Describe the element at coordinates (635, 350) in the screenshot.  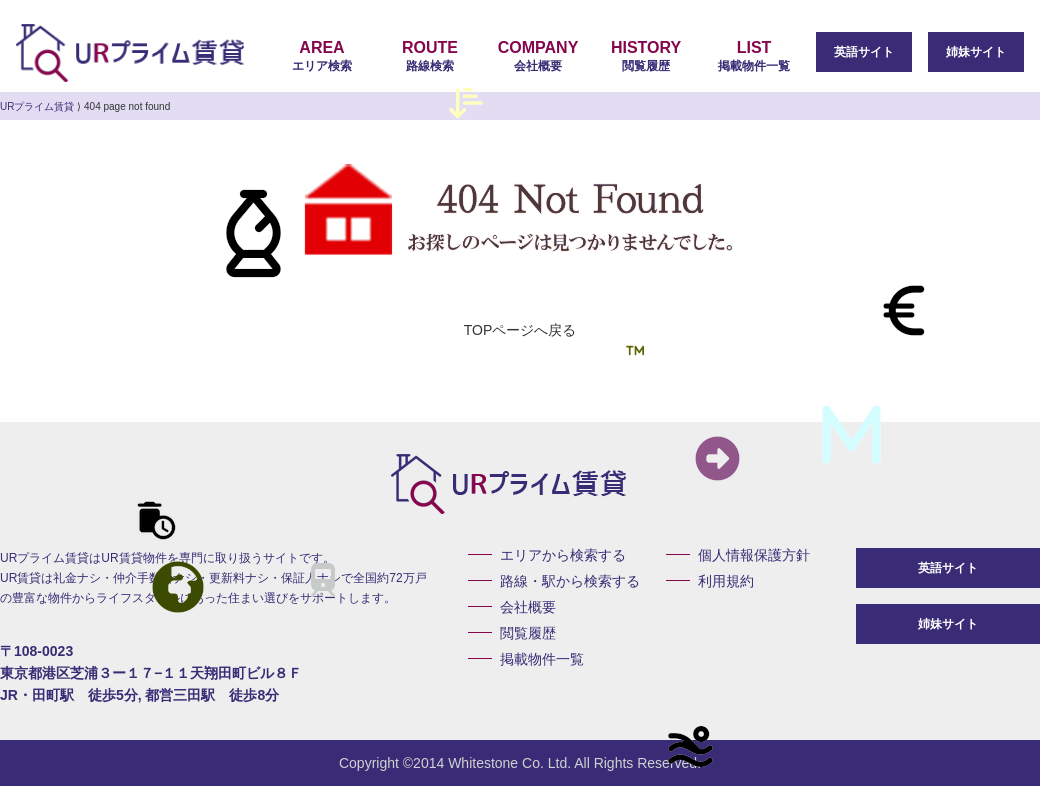
I see `indicates trademarked content or branding` at that location.